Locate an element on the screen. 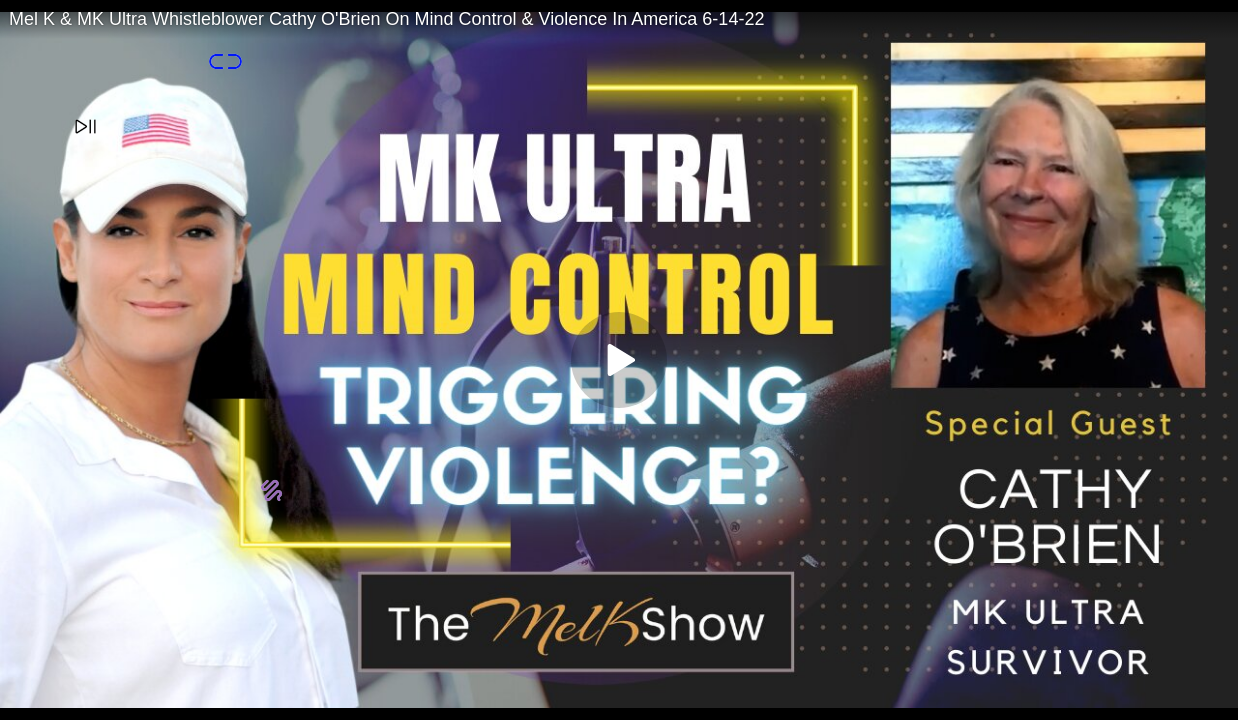 This screenshot has width=1238, height=720. unlink or disconnect a URL is located at coordinates (225, 61).